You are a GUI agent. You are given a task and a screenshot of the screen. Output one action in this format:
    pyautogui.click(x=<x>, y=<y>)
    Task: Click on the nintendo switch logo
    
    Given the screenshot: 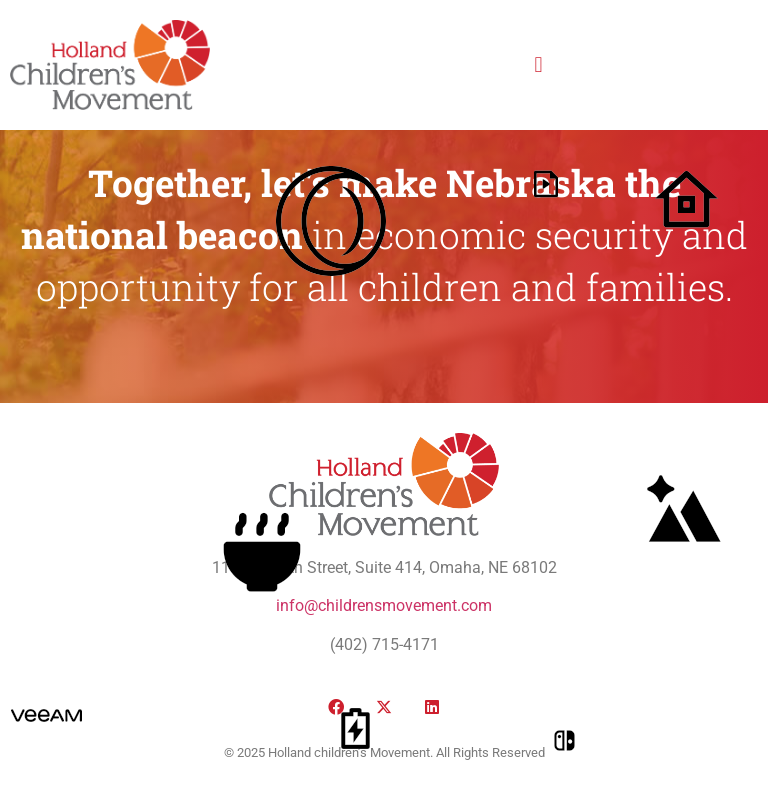 What is the action you would take?
    pyautogui.click(x=564, y=740)
    